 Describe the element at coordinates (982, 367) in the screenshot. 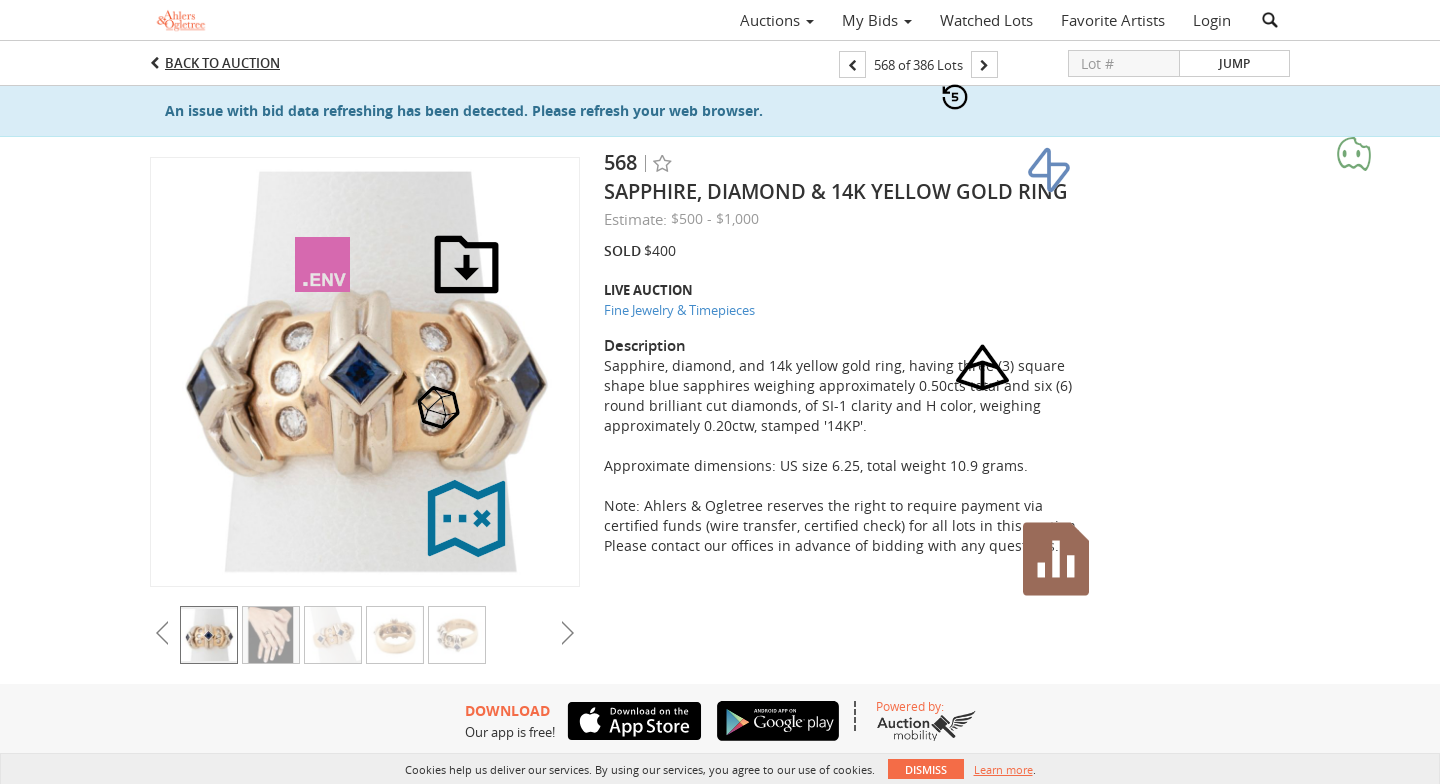

I see `pydantic library or framework branding` at that location.